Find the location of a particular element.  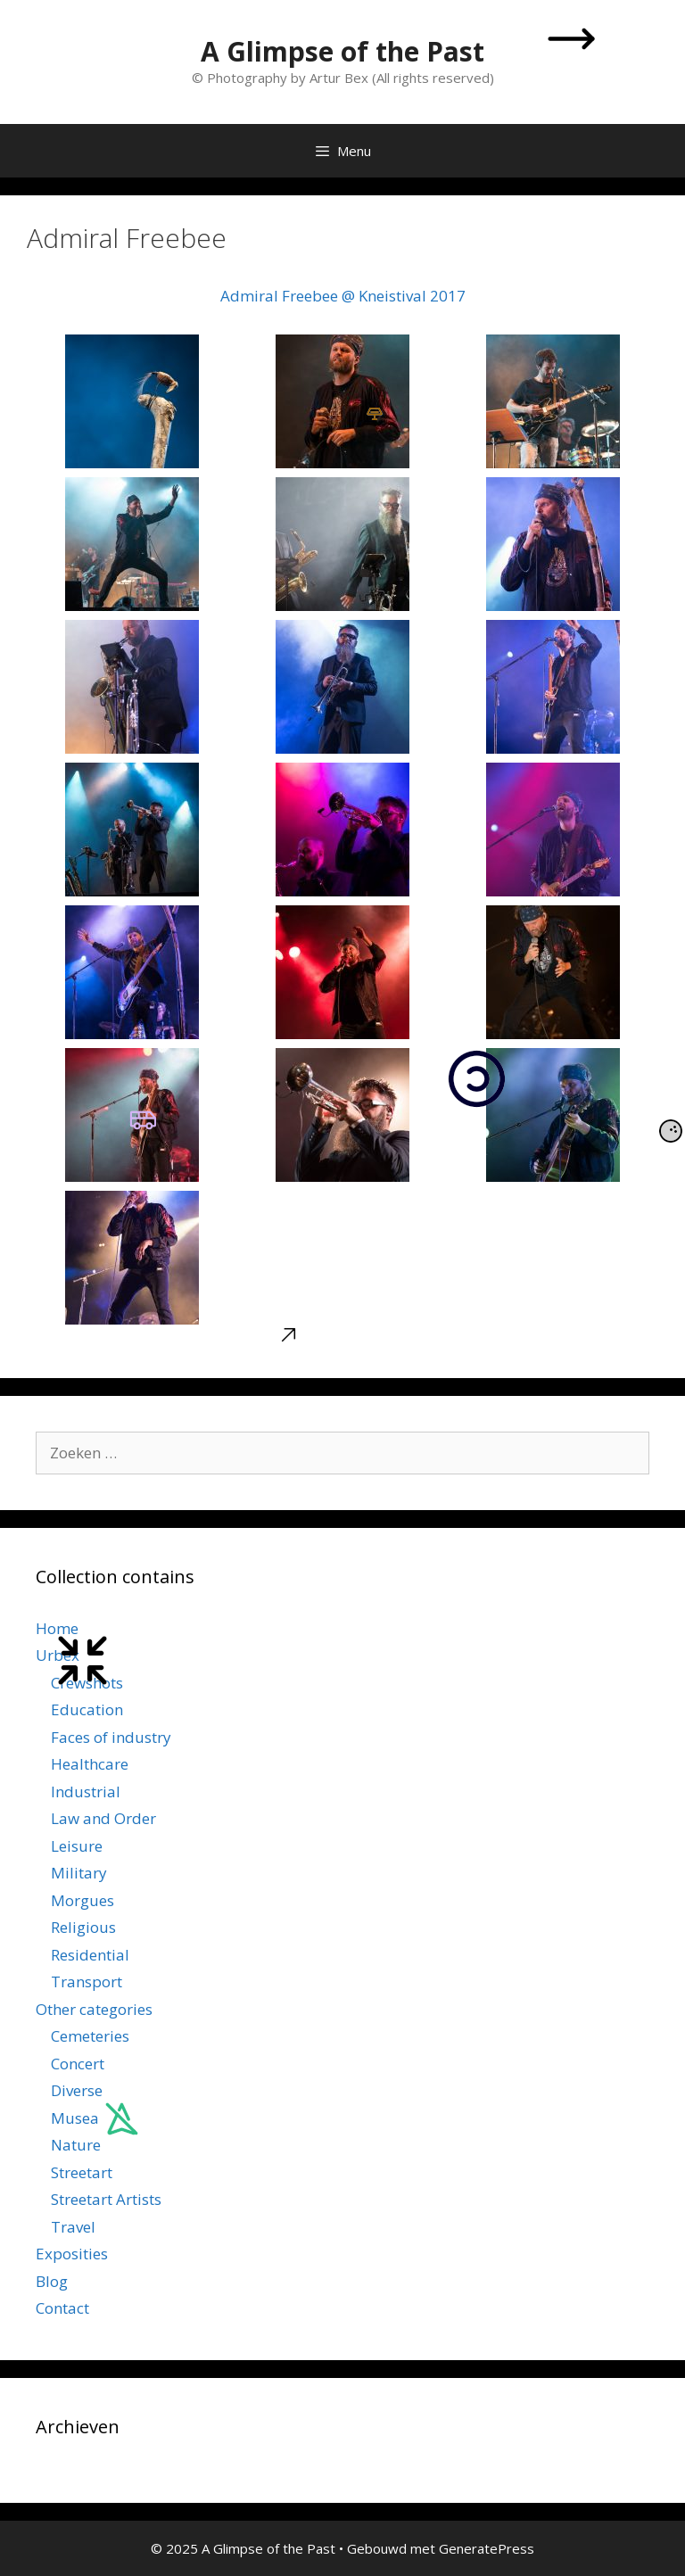

access bowling or sports games is located at coordinates (671, 1131).